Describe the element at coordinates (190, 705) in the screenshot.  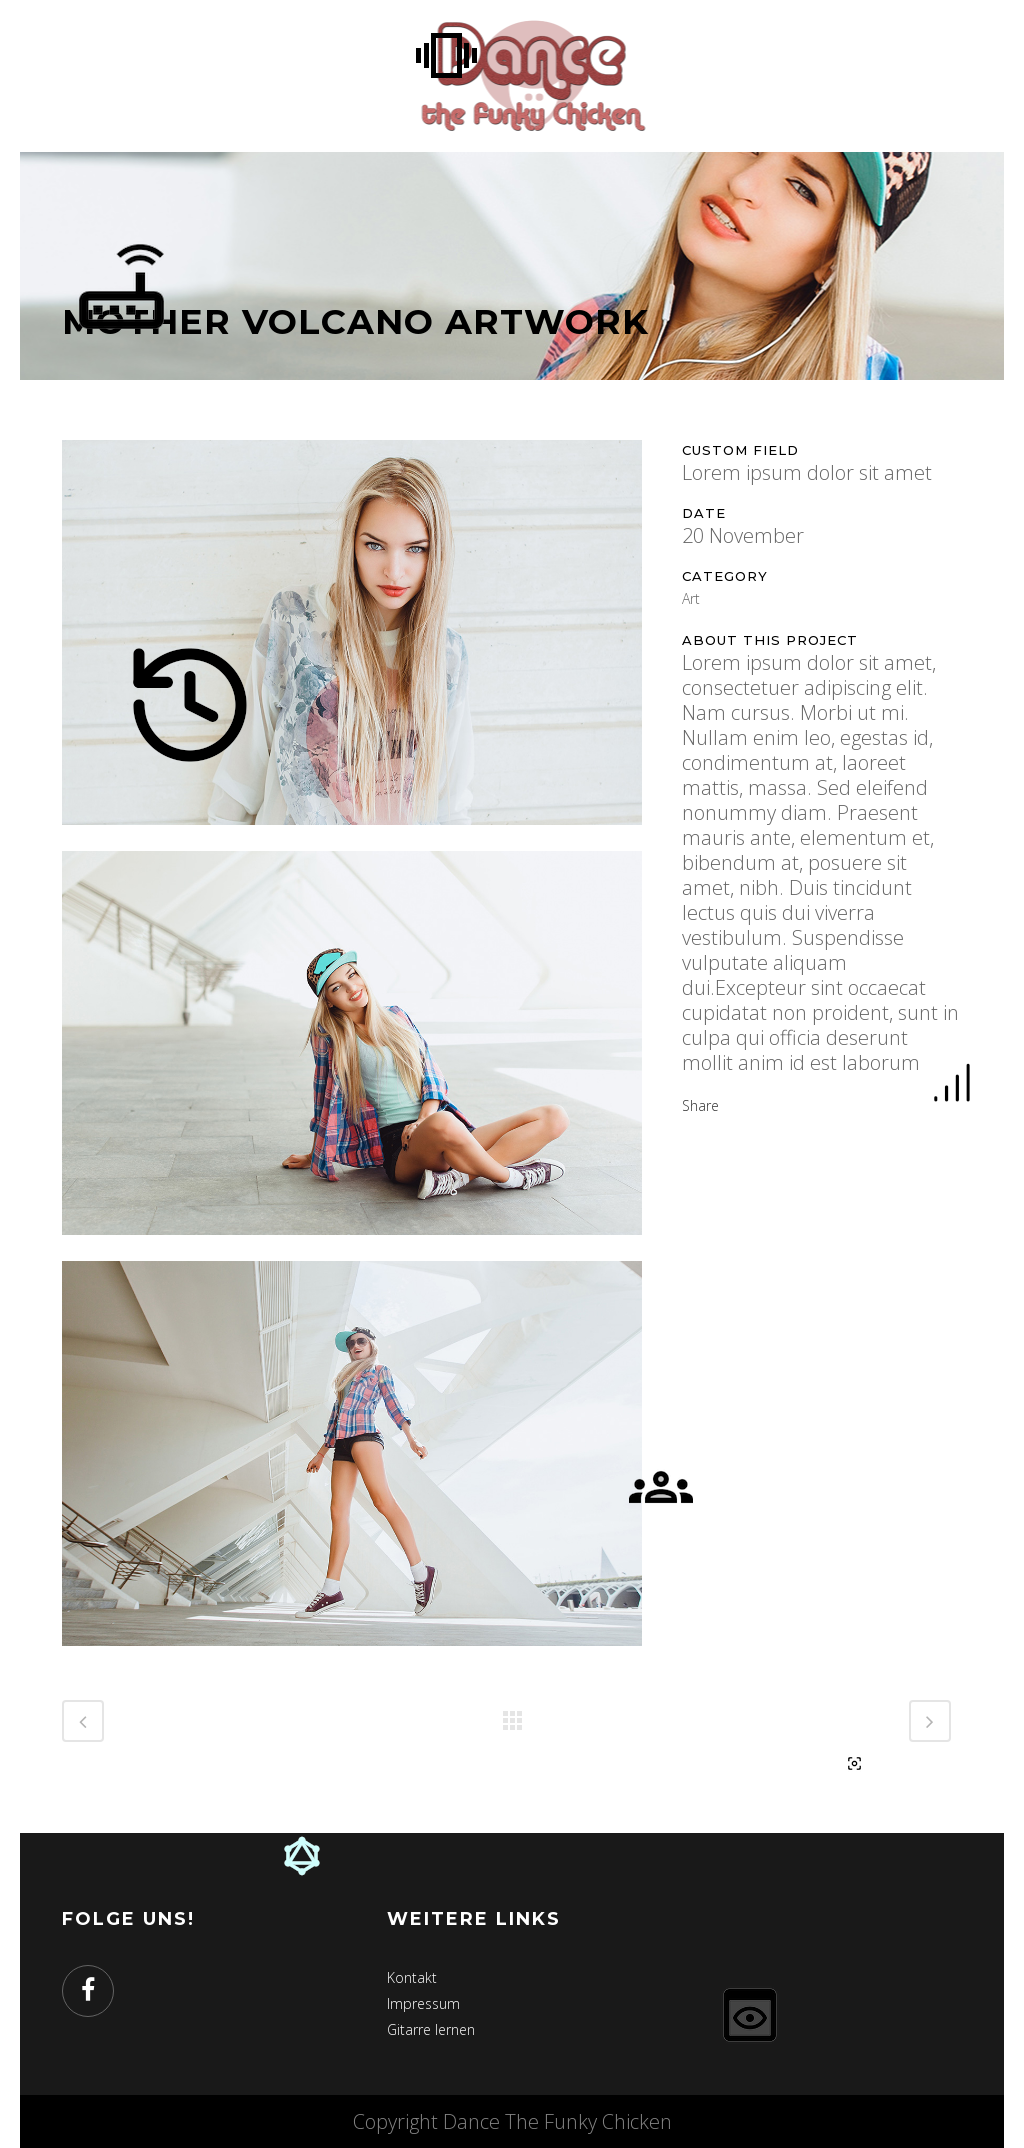
I see `view your browsing or activity history` at that location.